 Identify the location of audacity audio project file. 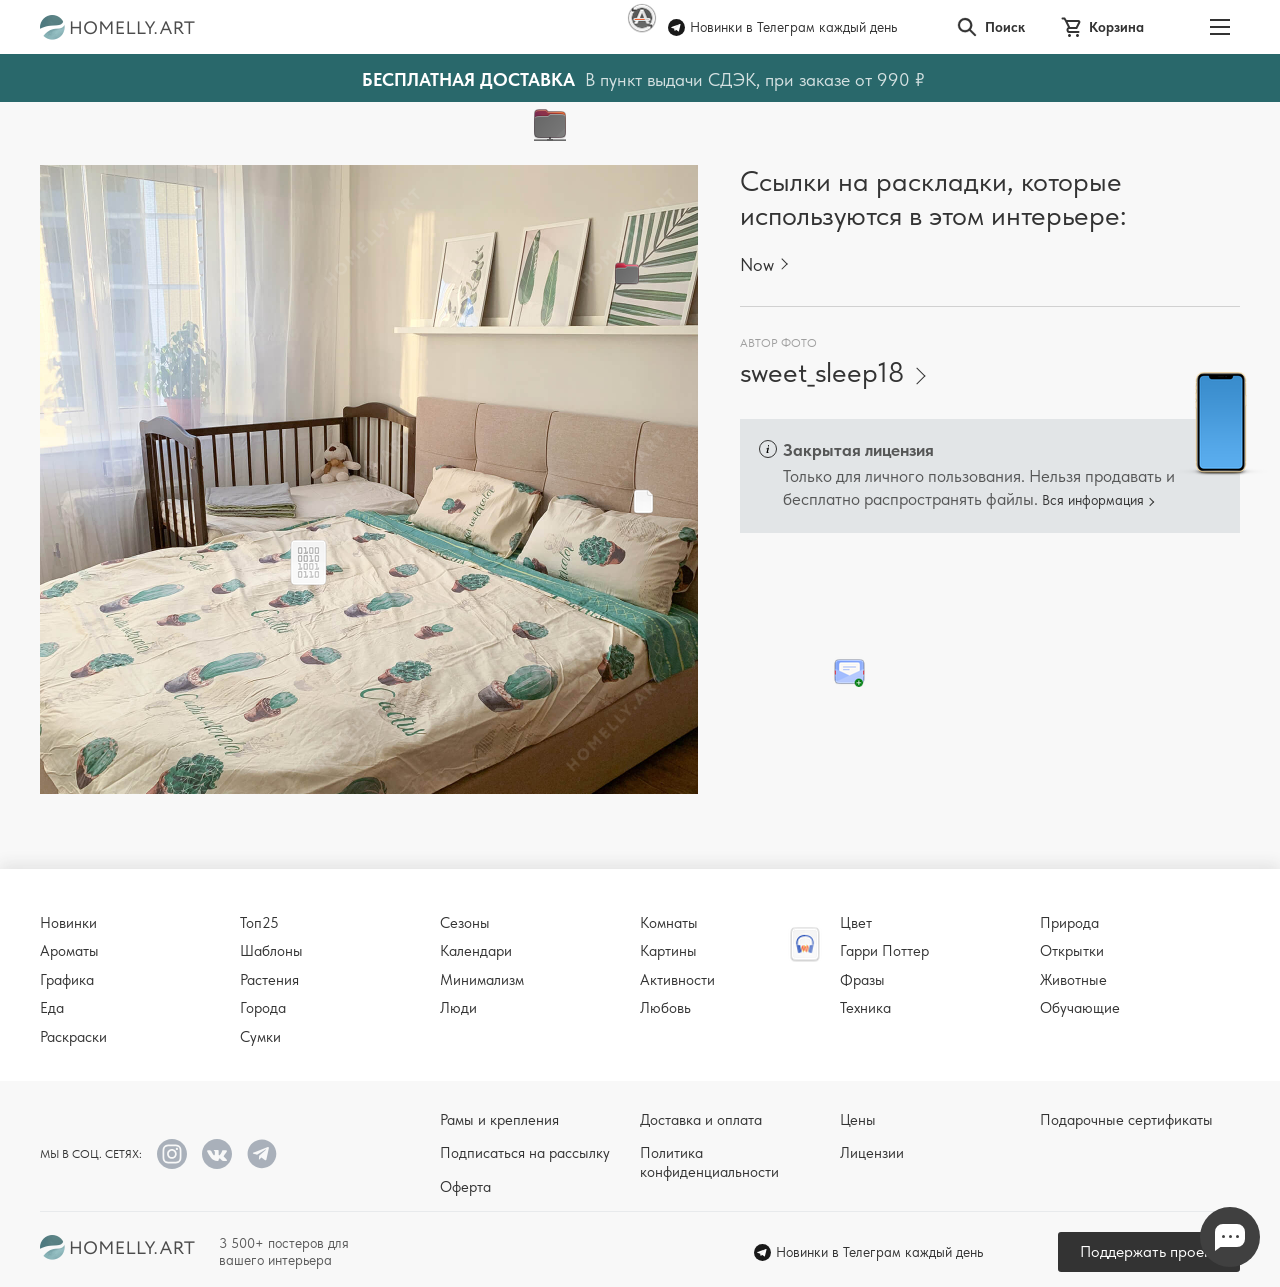
(805, 944).